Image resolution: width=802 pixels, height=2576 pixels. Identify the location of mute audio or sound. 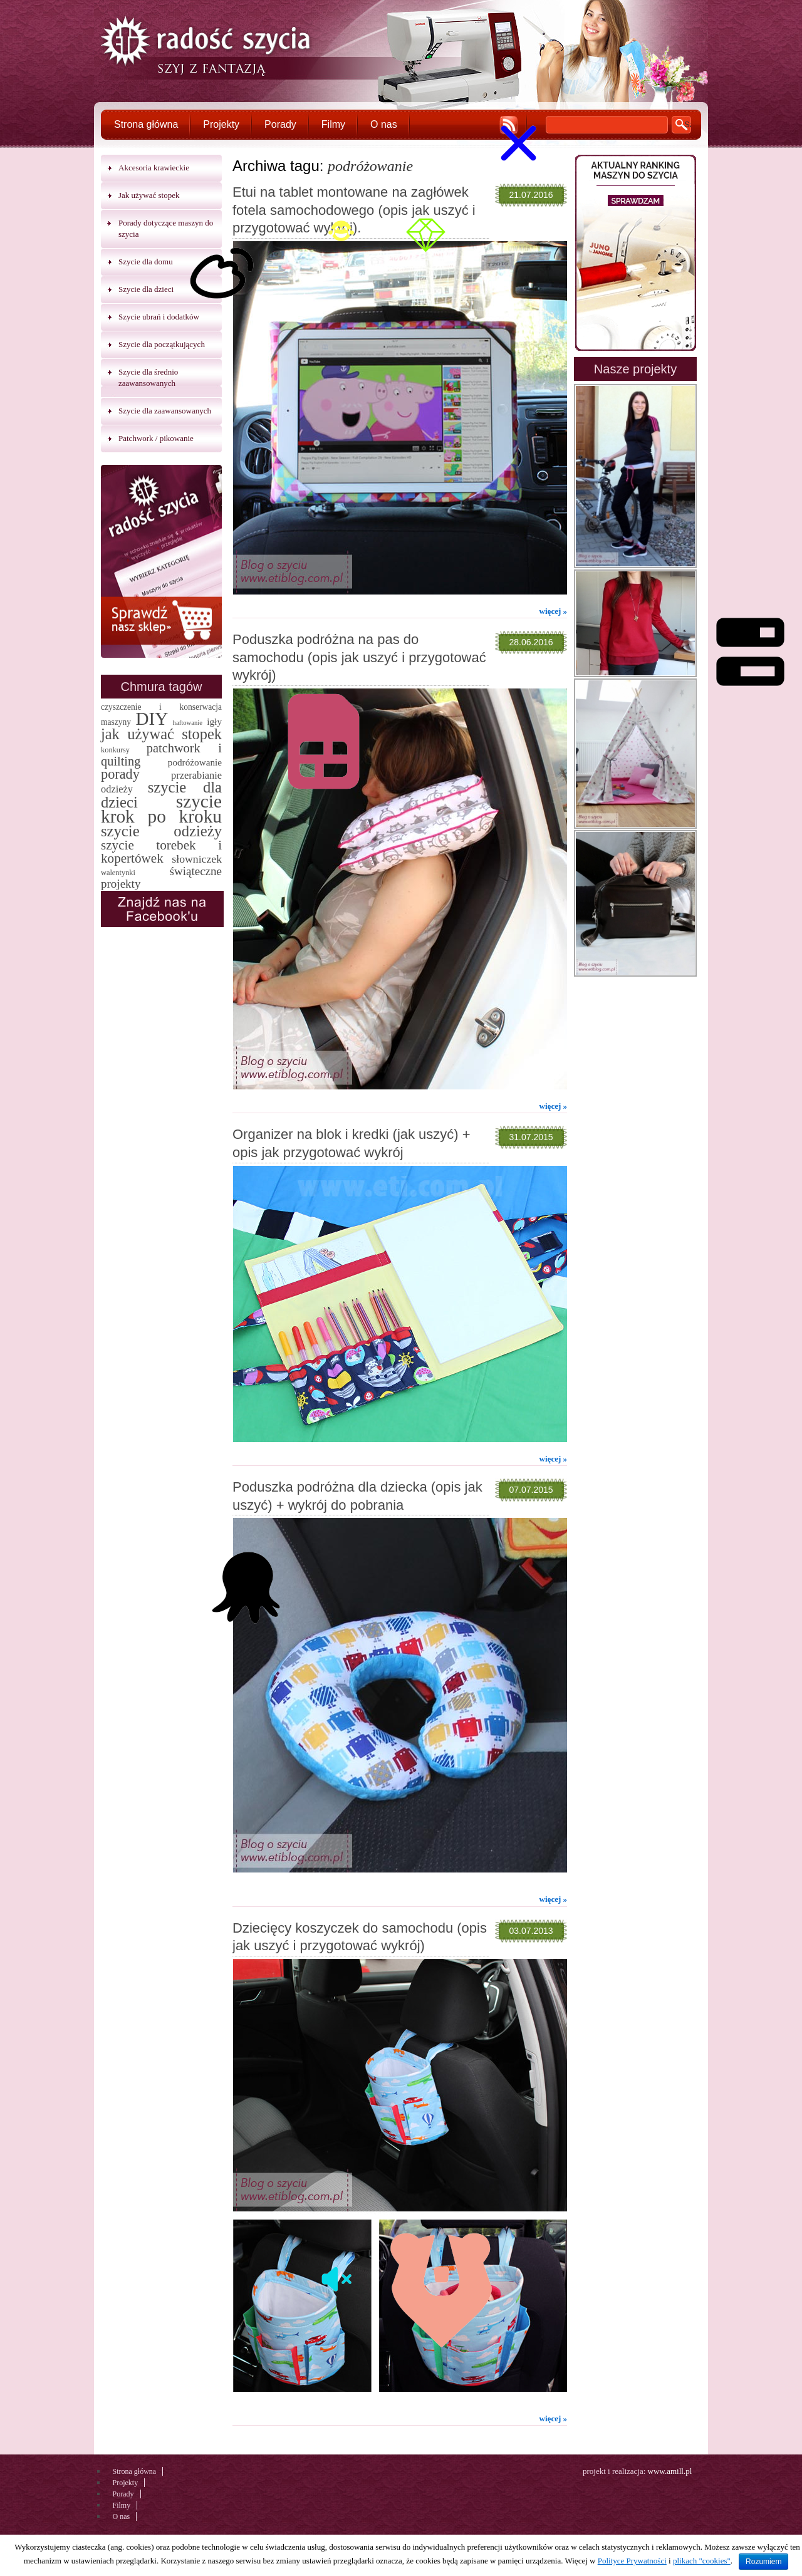
(338, 2279).